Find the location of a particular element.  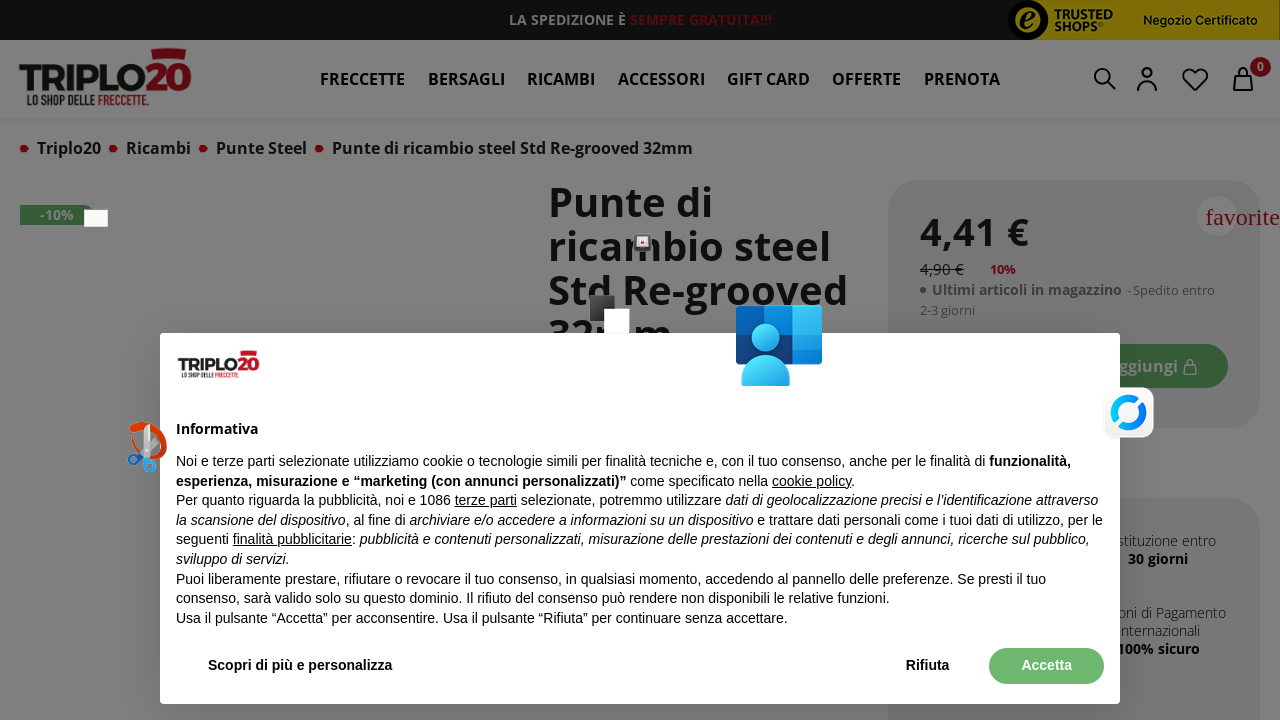

open a new window is located at coordinates (96, 218).